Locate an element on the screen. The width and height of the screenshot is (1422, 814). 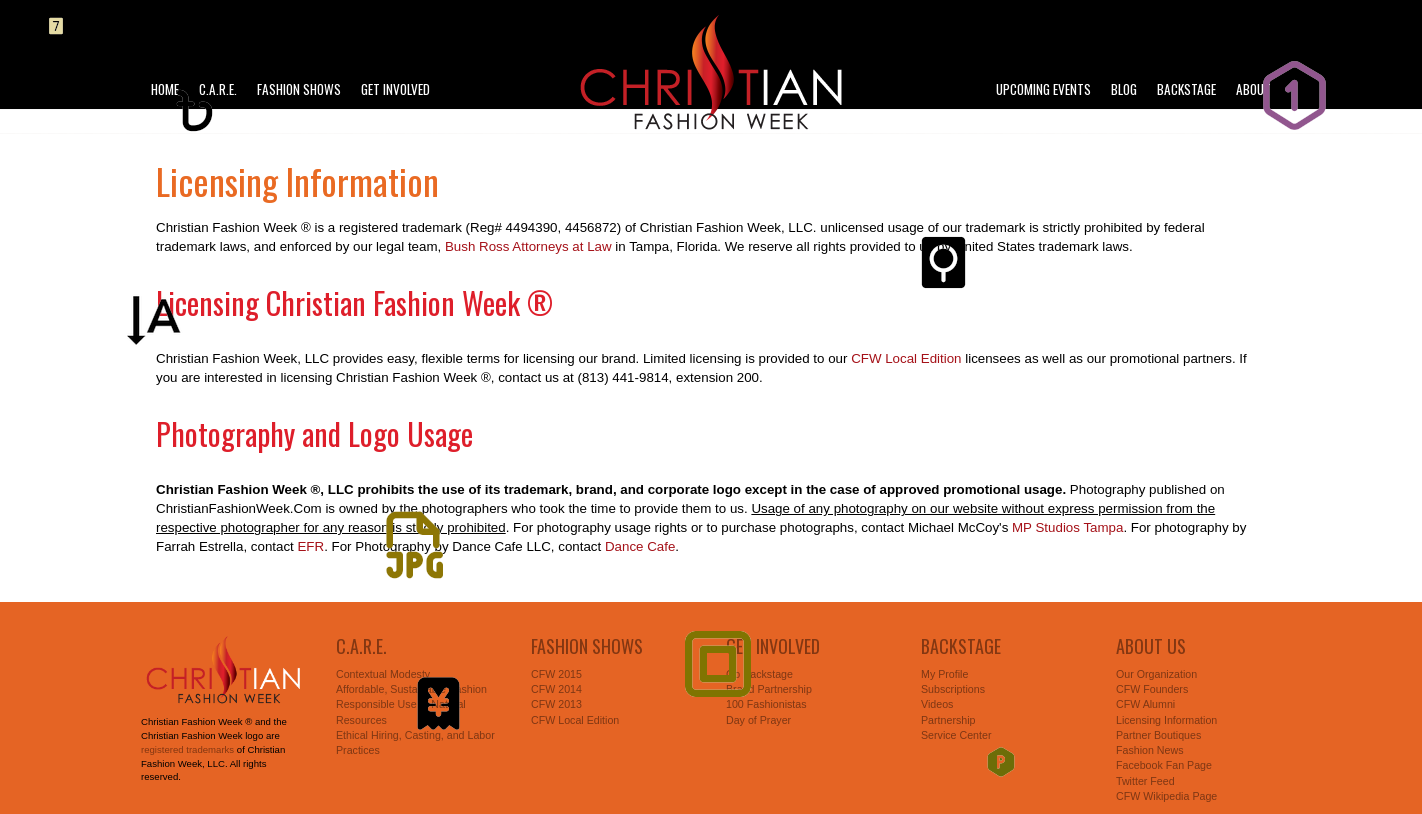
indicates step one in a multi-step process is located at coordinates (1294, 95).